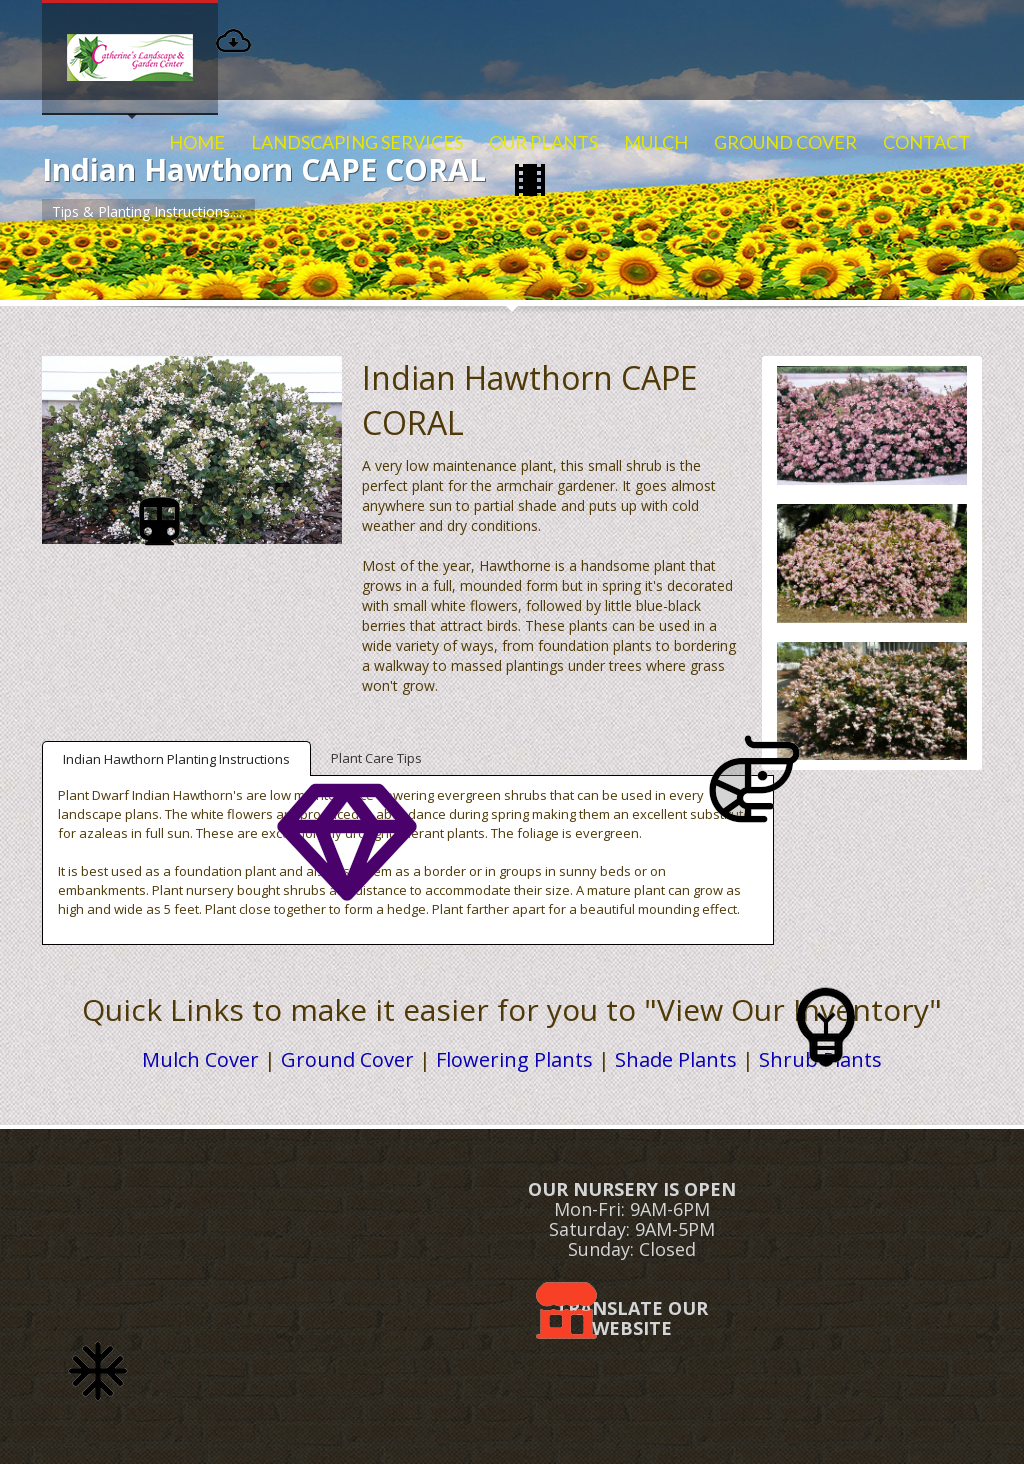  What do you see at coordinates (233, 40) in the screenshot?
I see `download file from cloud storage` at bounding box center [233, 40].